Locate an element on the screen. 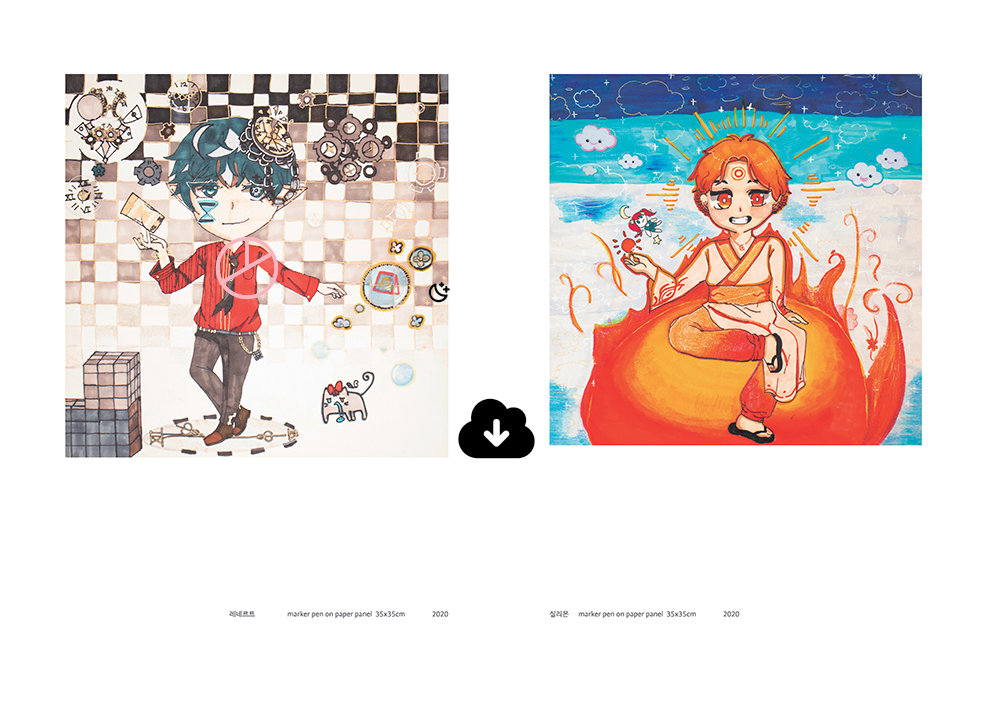 This screenshot has width=1000, height=720. enable dark mode or night theme is located at coordinates (438, 292).